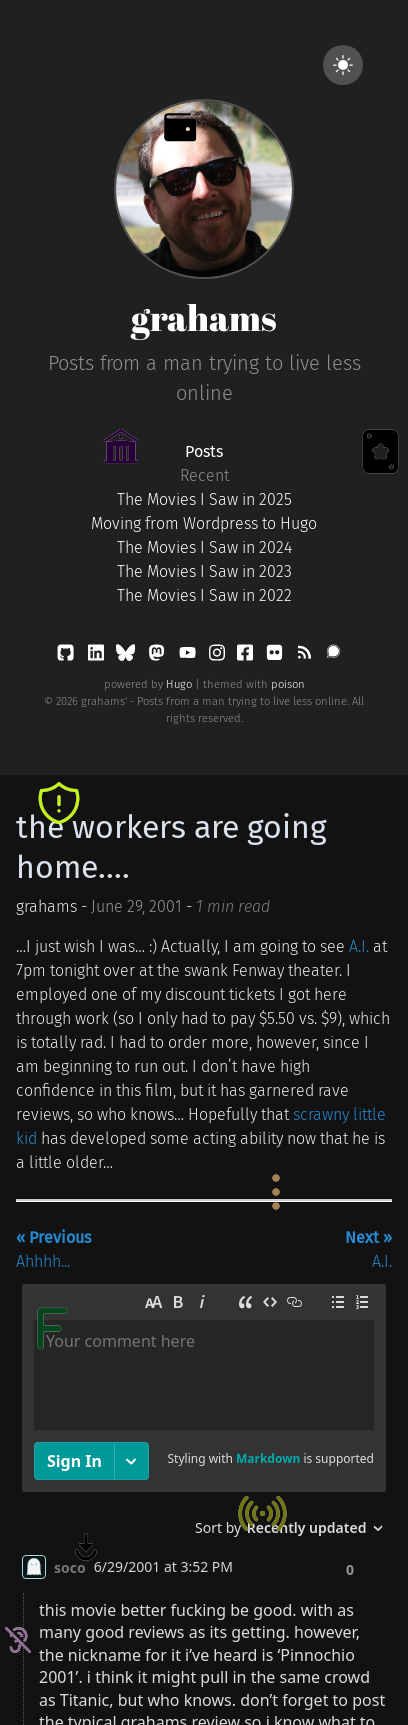 The height and width of the screenshot is (1725, 408). I want to click on security warning or alert detected, so click(59, 803).